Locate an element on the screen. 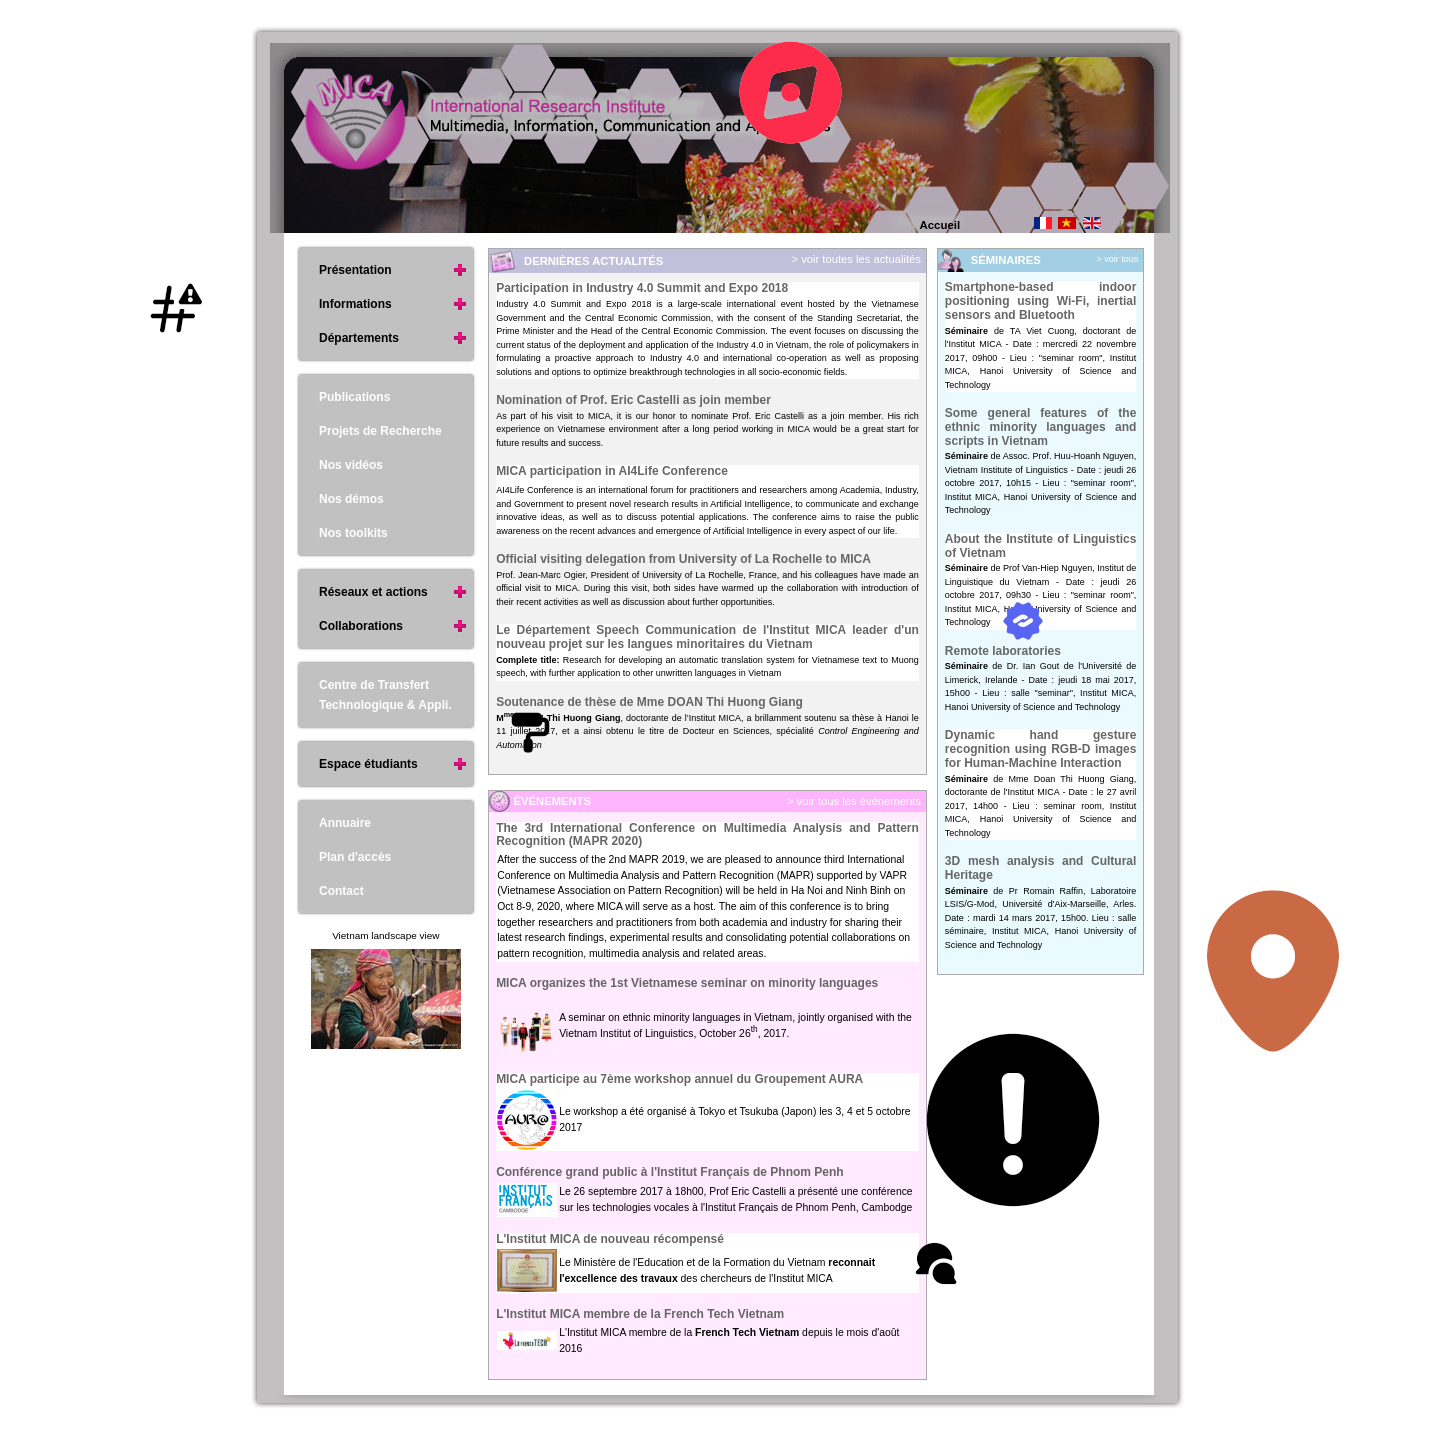  indicates a discord partnered server is located at coordinates (1023, 621).